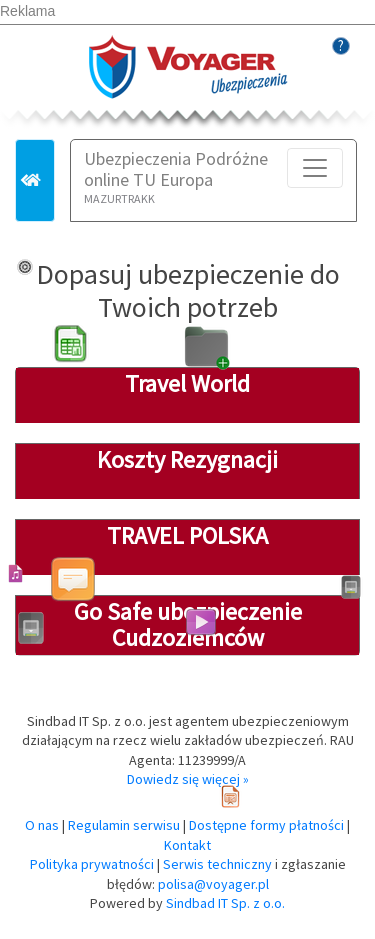 The image size is (375, 939). What do you see at coordinates (15, 573) in the screenshot?
I see `audio file type indicator` at bounding box center [15, 573].